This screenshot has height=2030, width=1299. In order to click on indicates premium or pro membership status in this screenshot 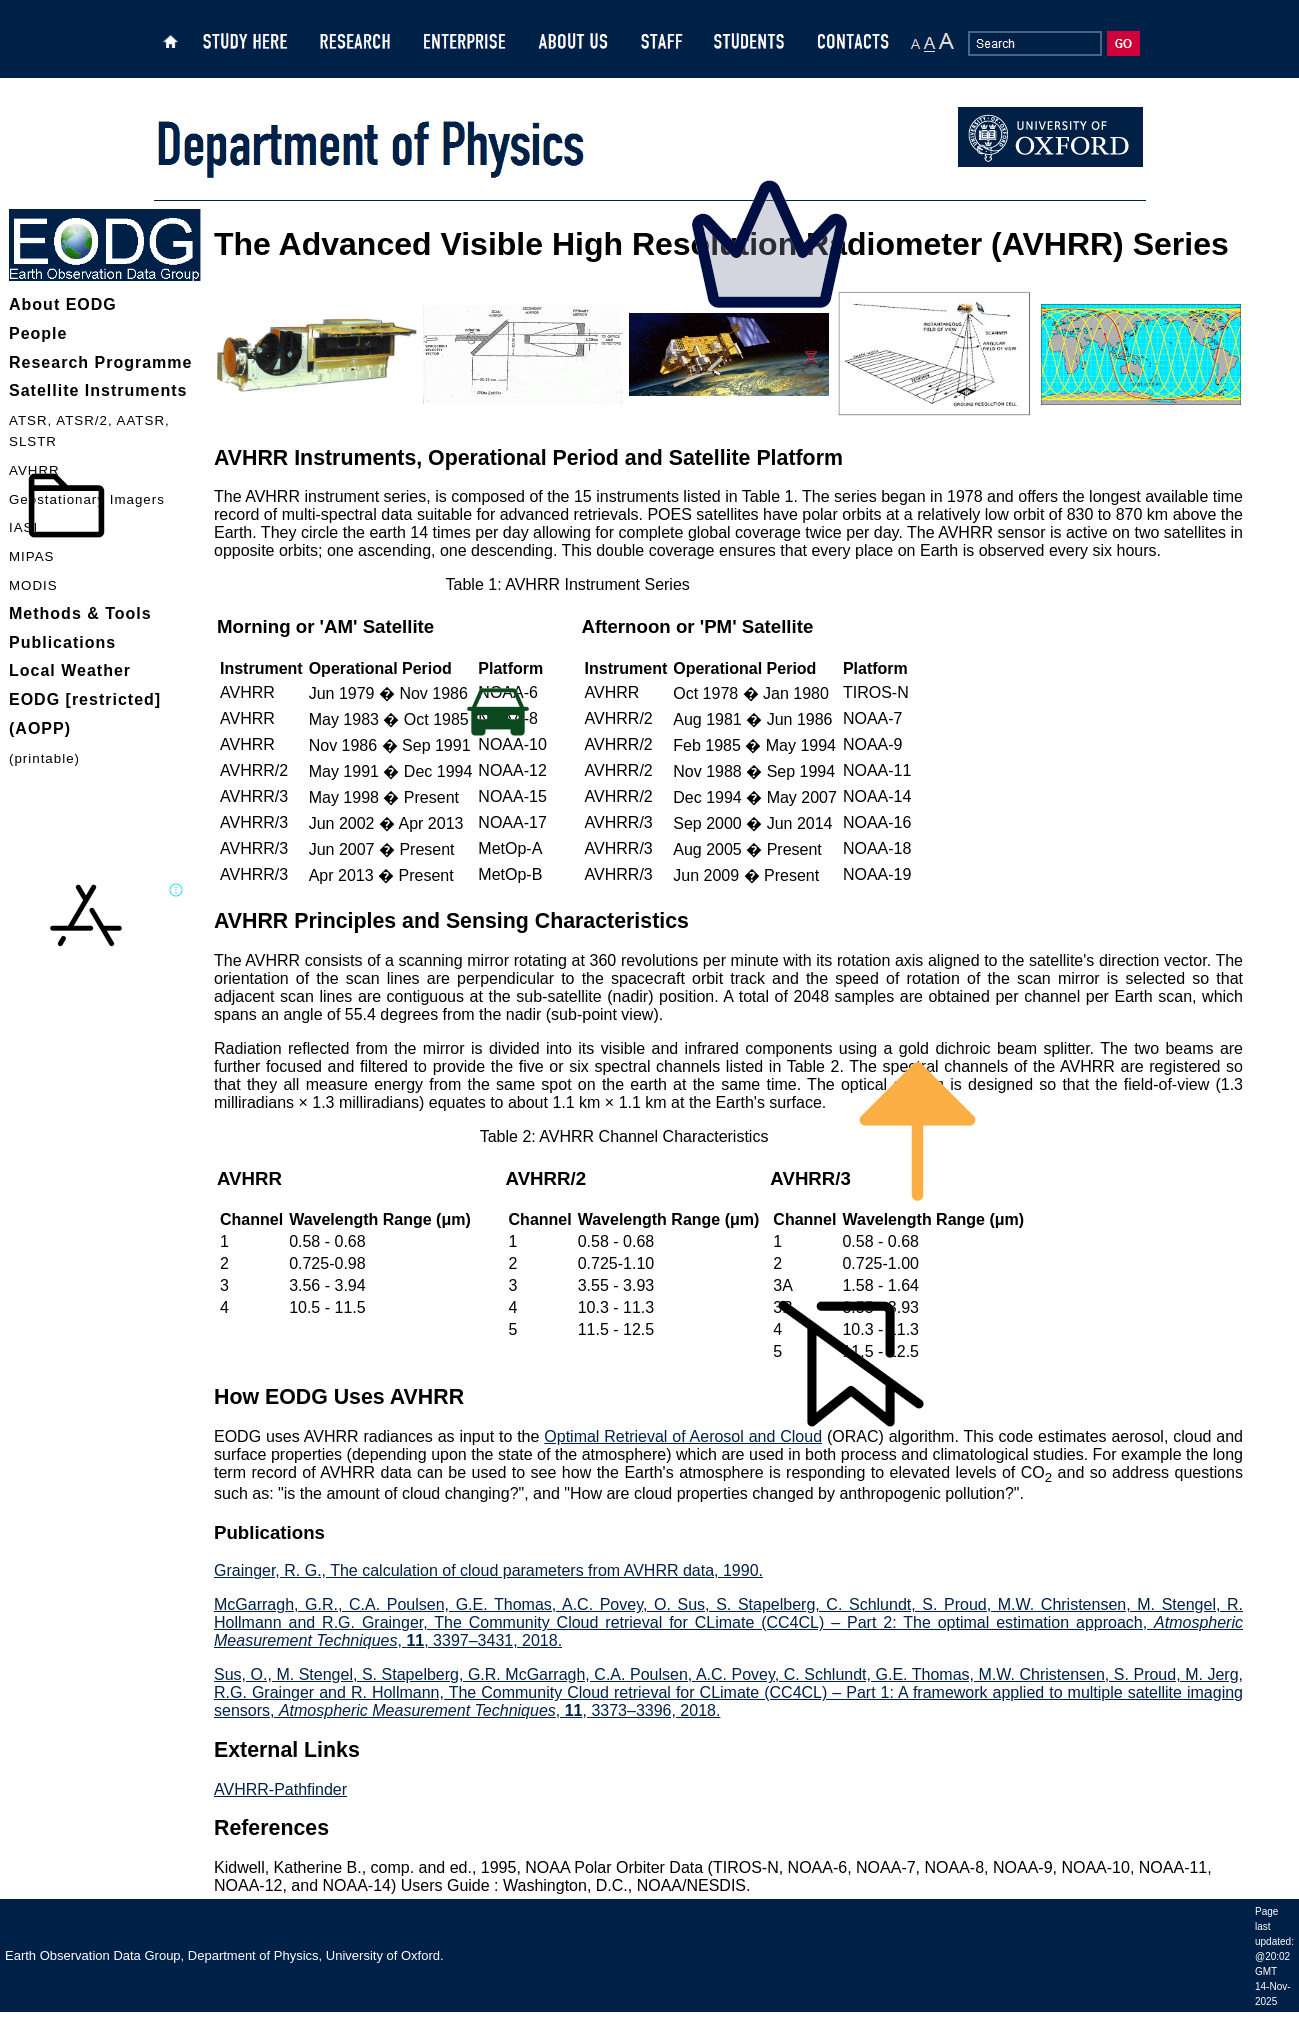, I will do `click(769, 252)`.